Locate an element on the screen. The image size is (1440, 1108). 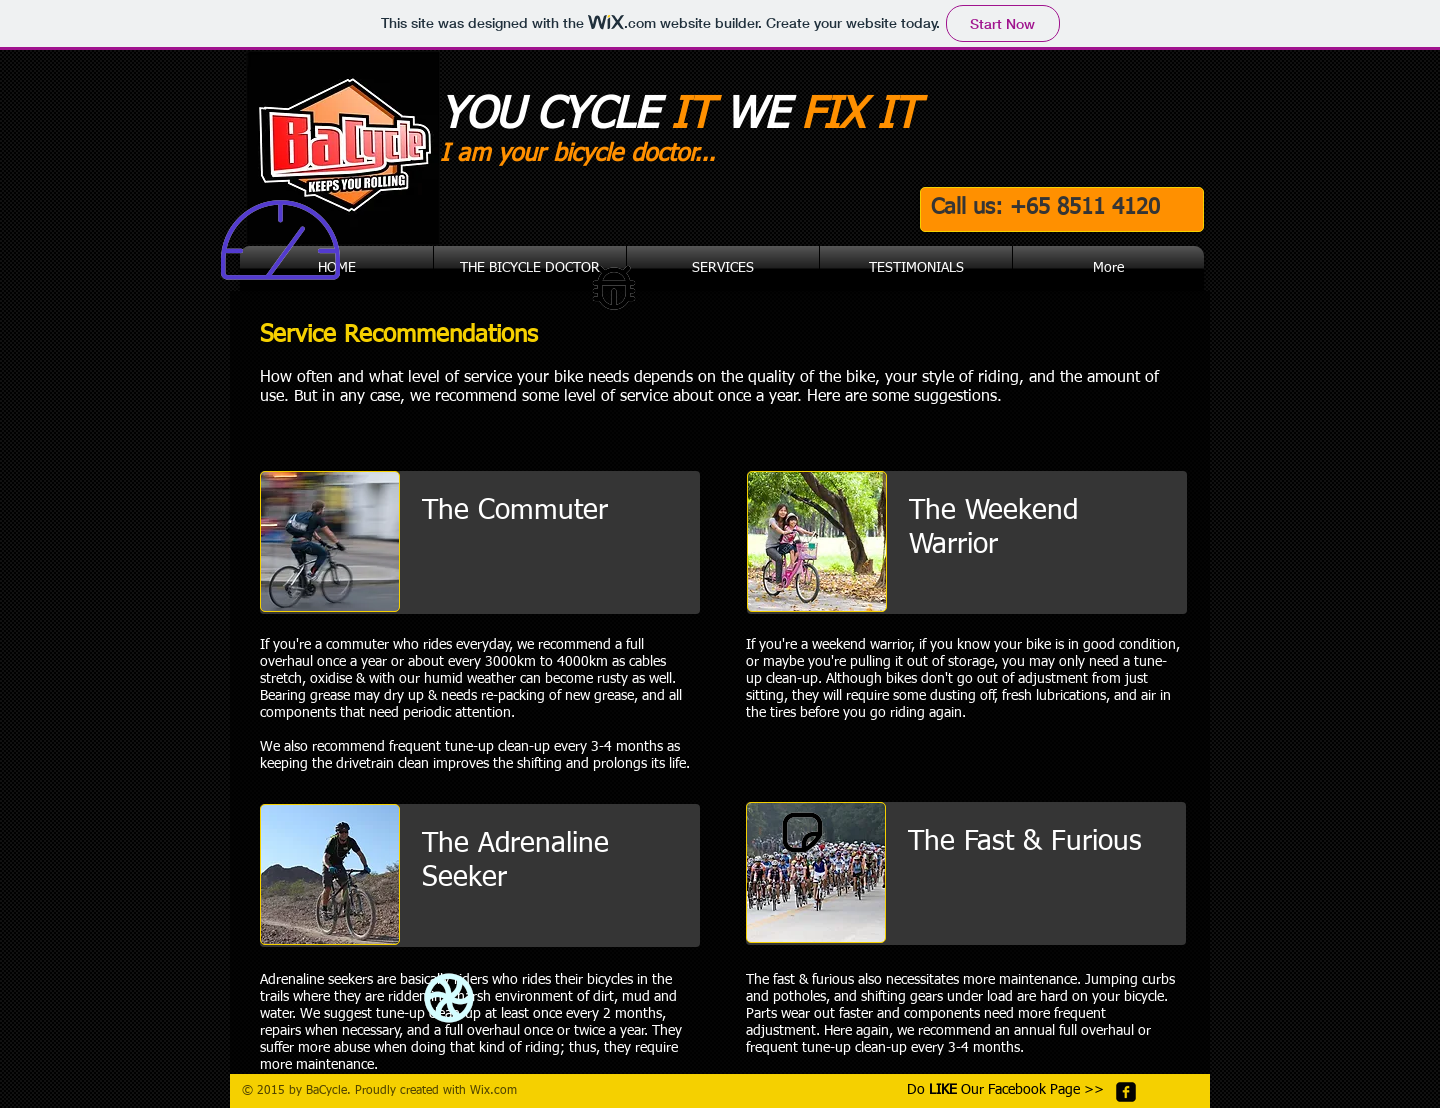
view performance or speed metrics is located at coordinates (280, 246).